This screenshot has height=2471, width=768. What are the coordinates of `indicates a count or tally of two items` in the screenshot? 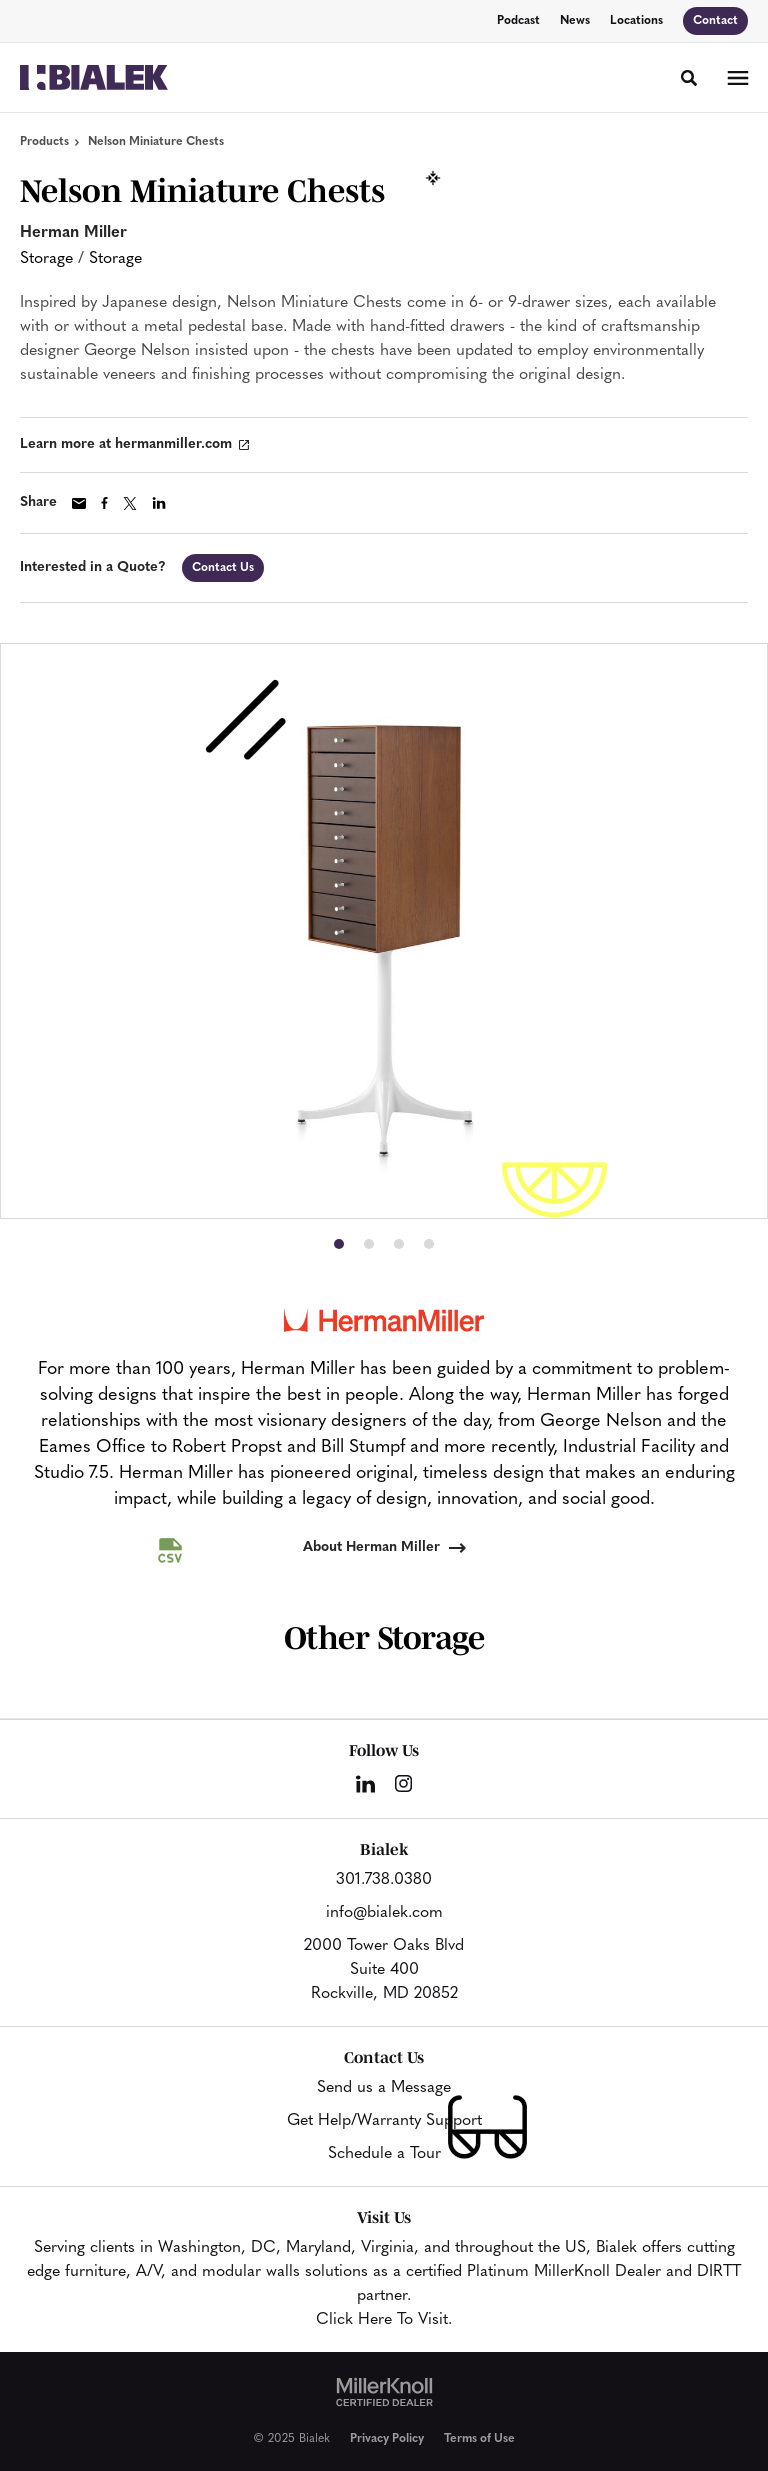 It's located at (247, 721).